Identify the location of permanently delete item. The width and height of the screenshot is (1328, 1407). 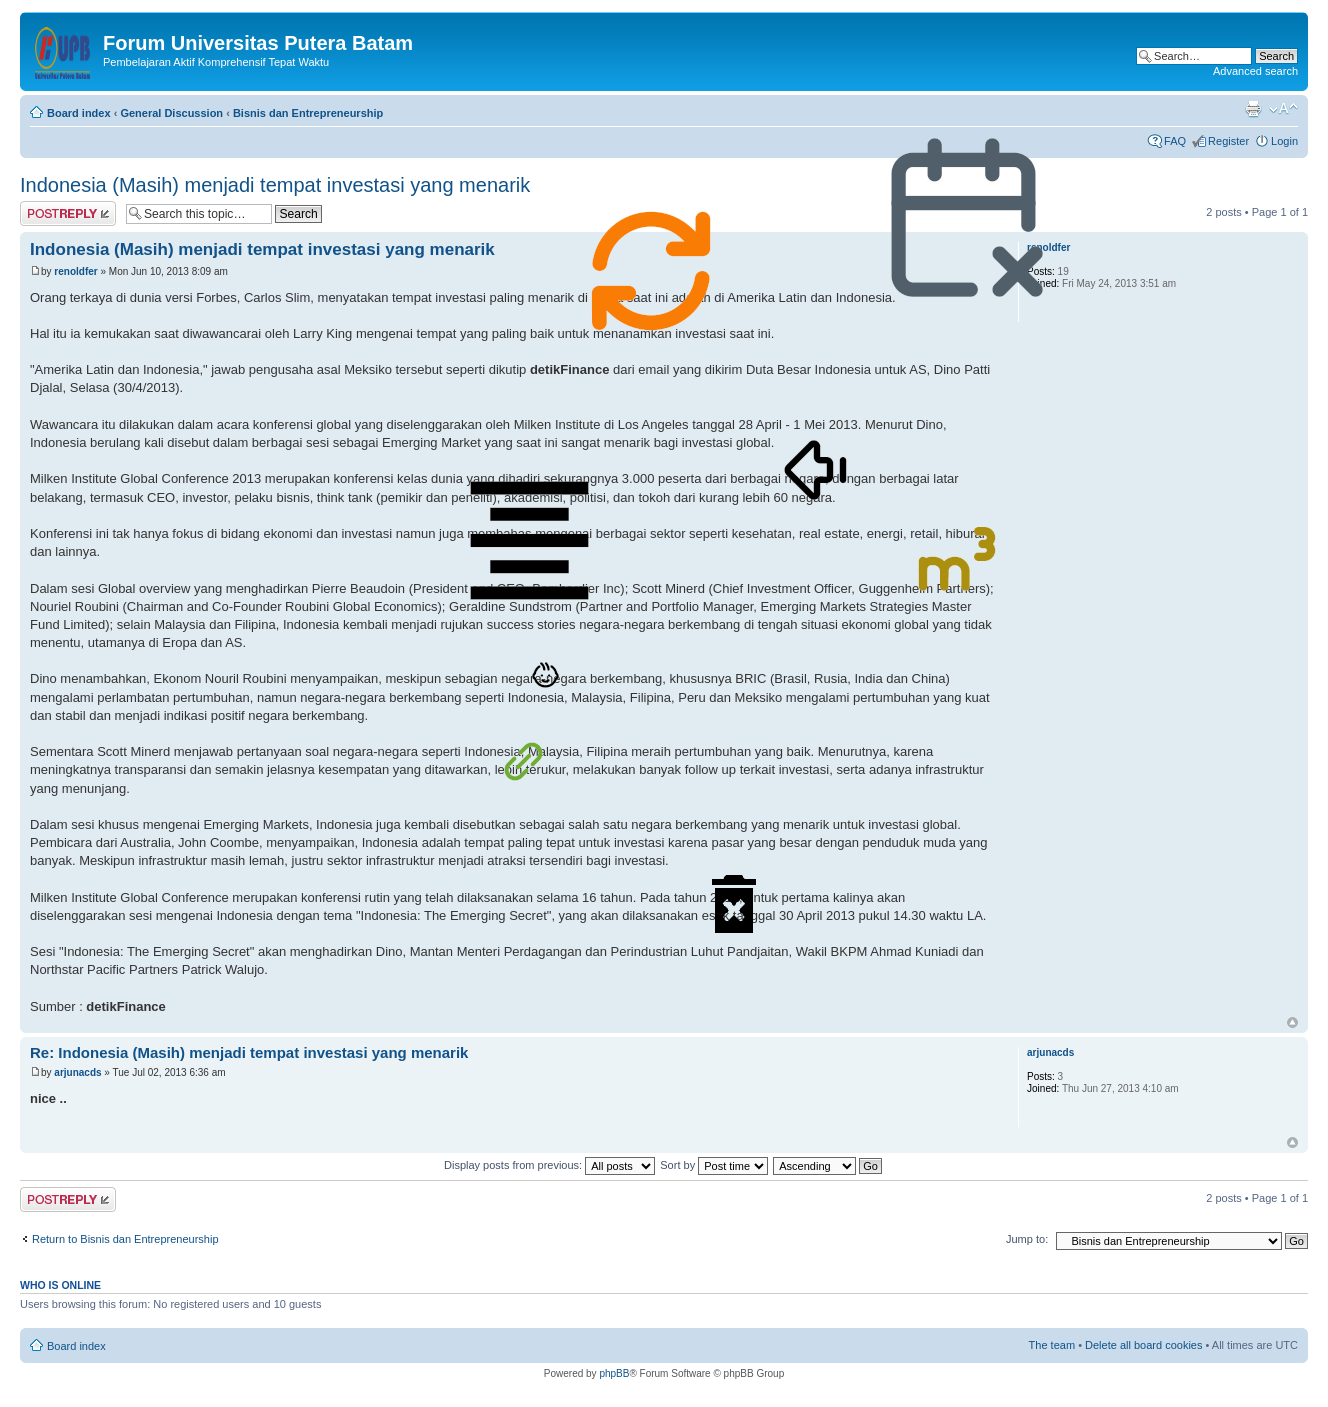
(734, 904).